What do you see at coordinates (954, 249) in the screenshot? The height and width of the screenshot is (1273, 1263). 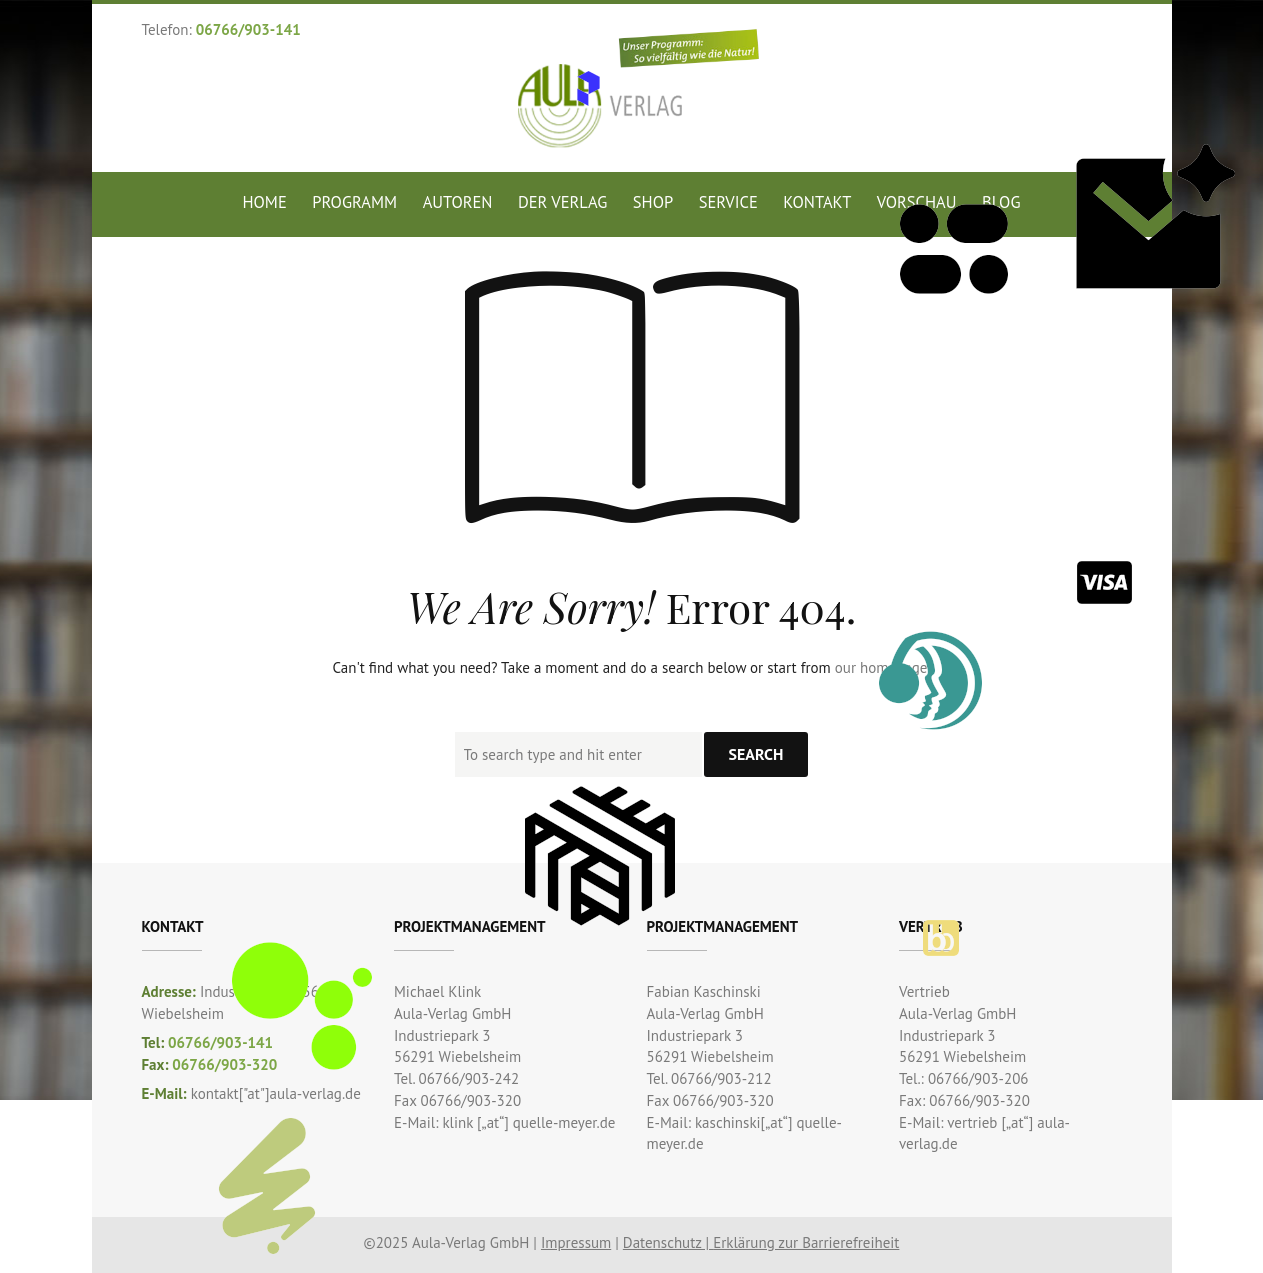 I see `fonoma app or service logo` at bounding box center [954, 249].